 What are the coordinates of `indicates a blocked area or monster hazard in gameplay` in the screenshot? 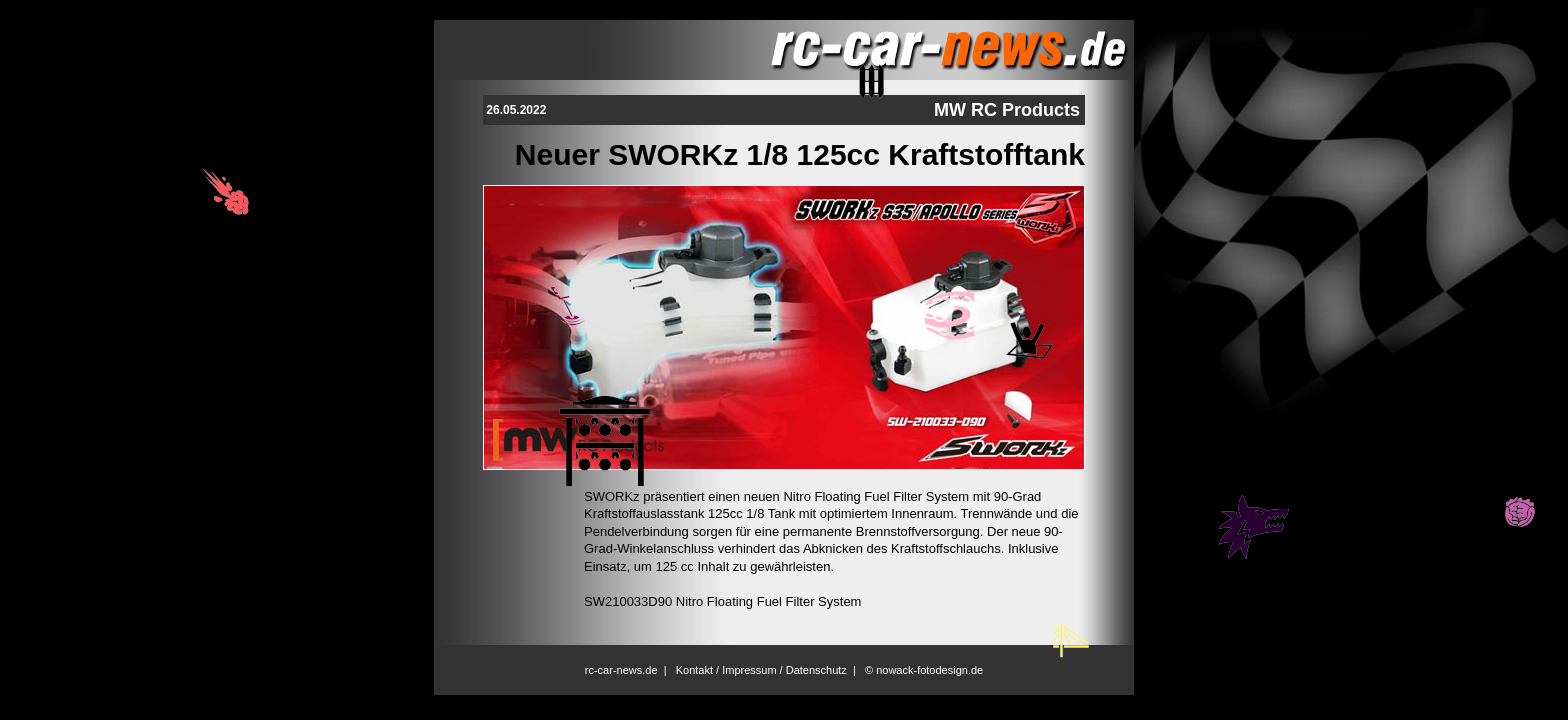 It's located at (949, 315).